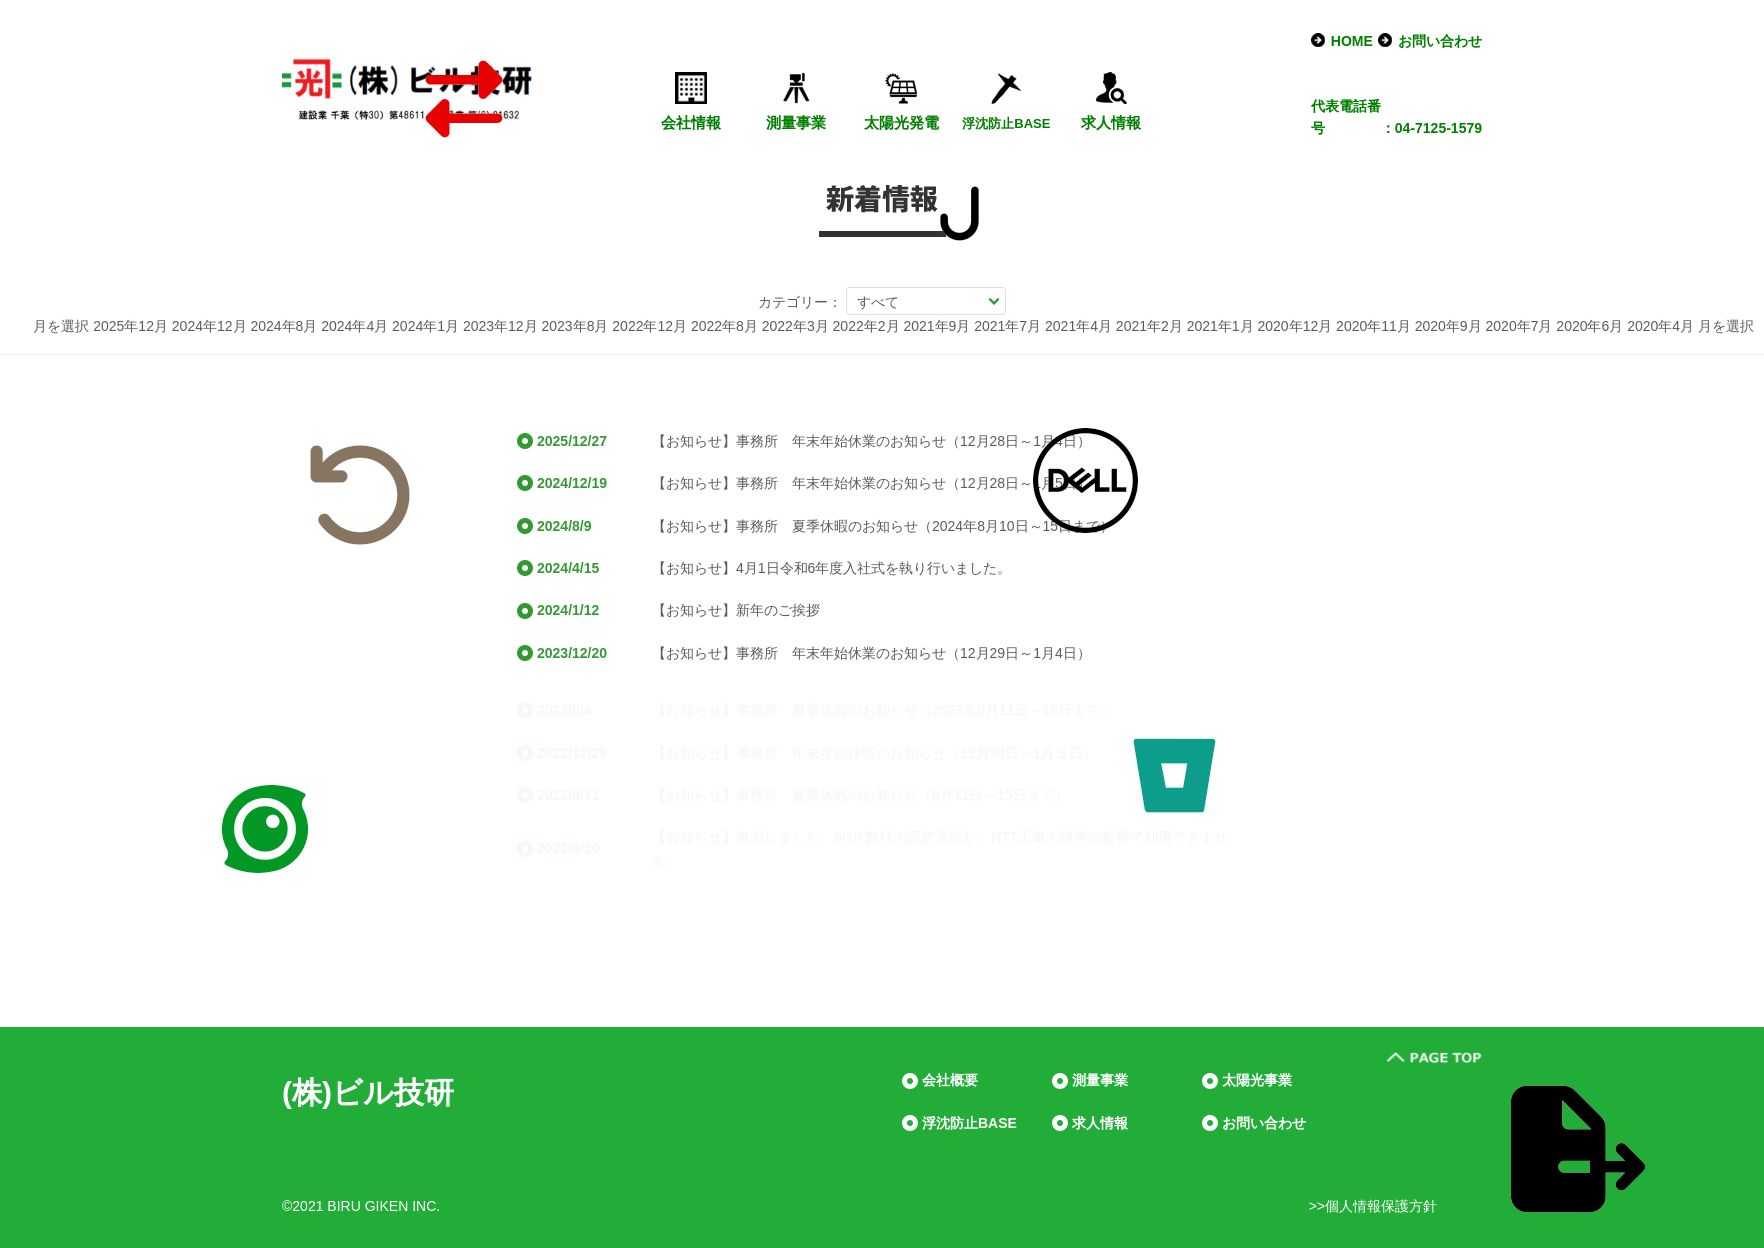  Describe the element at coordinates (360, 495) in the screenshot. I see `undo the last action` at that location.